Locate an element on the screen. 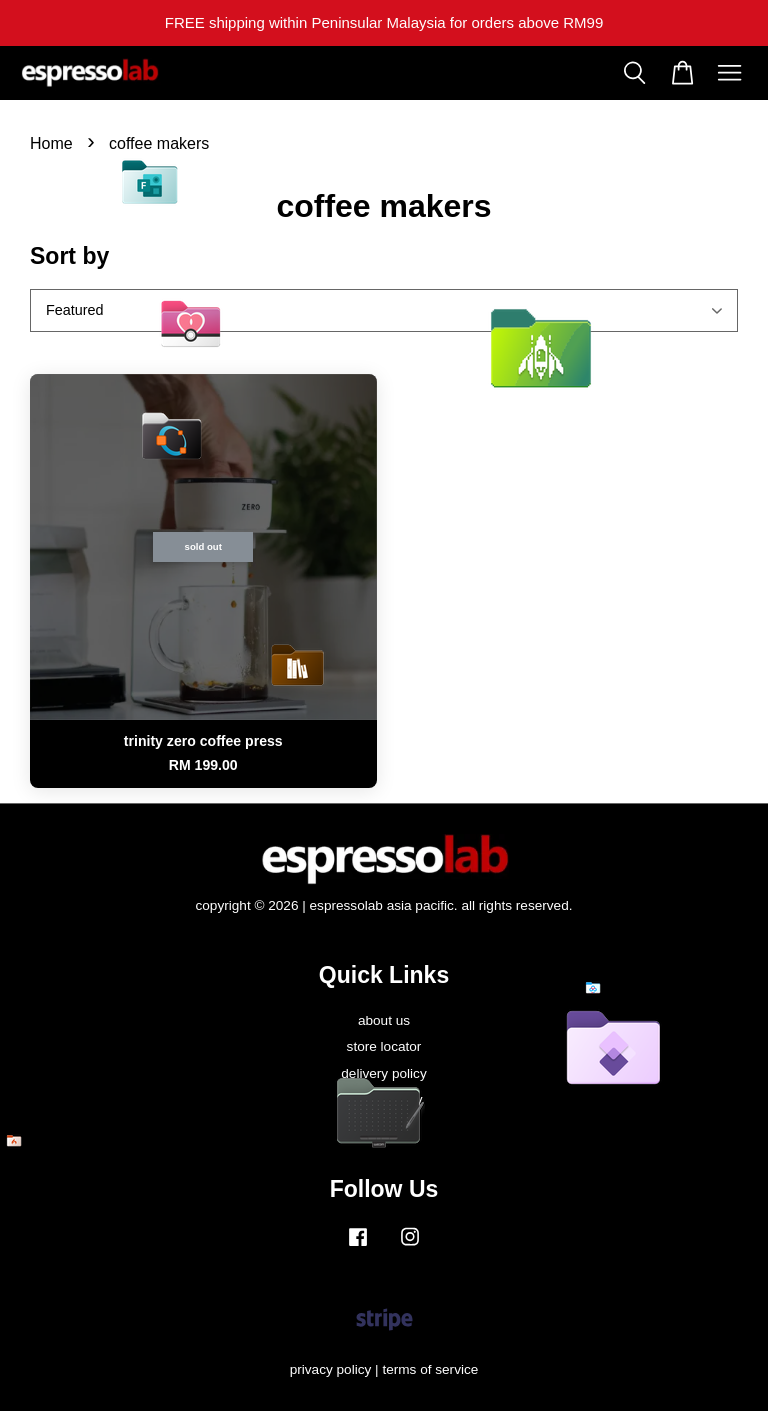 The image size is (768, 1411). open your GameJolt games folder is located at coordinates (541, 351).